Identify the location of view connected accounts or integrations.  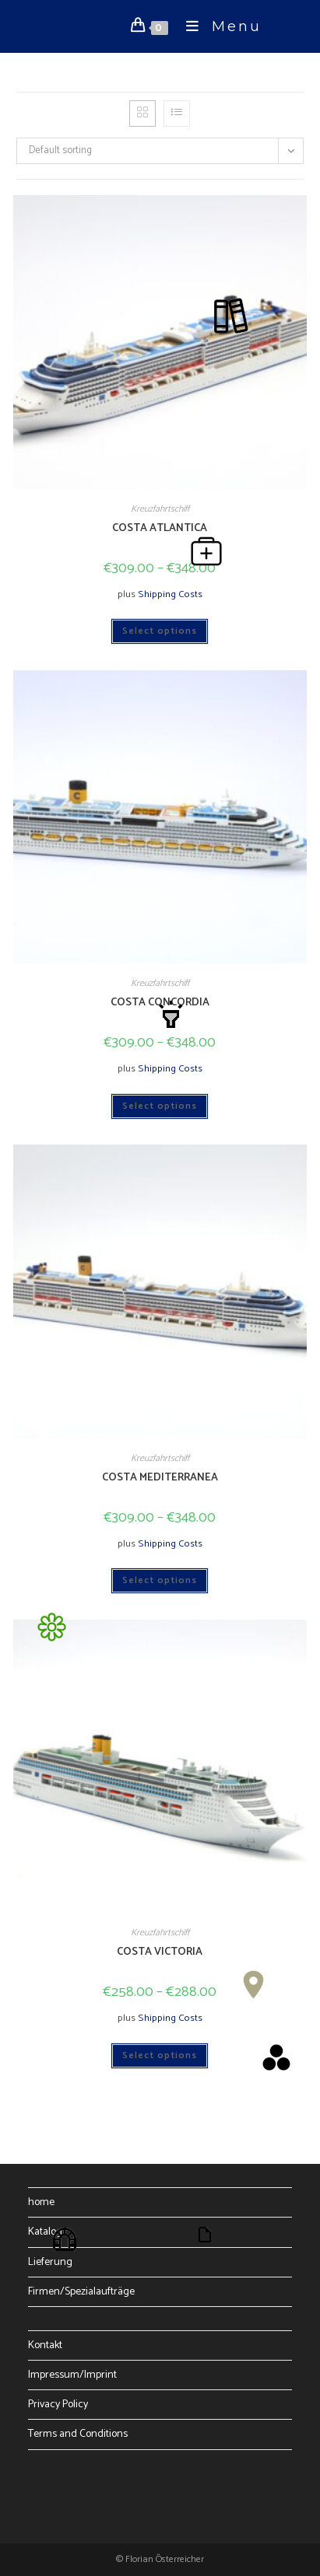
(276, 2057).